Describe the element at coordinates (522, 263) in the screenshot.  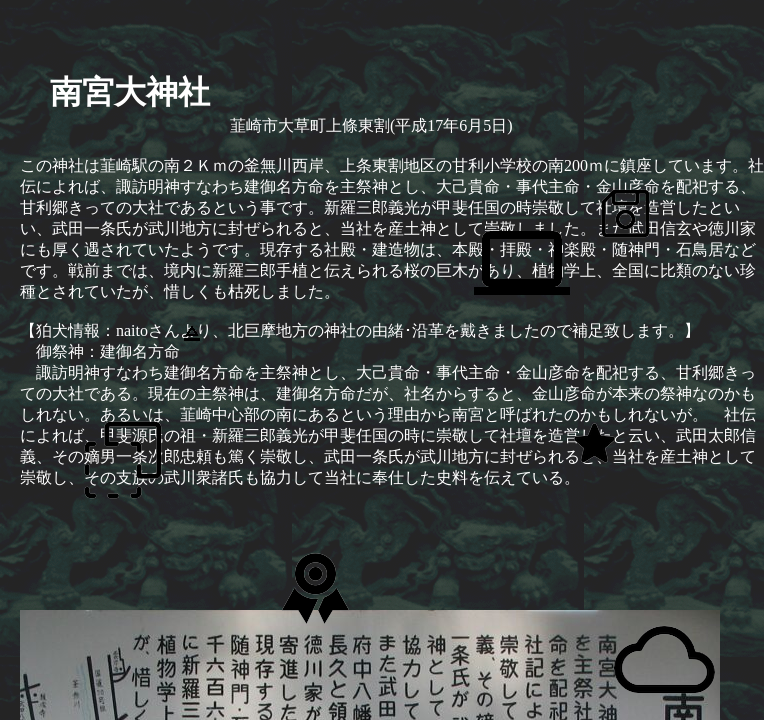
I see `switch to desktop view` at that location.